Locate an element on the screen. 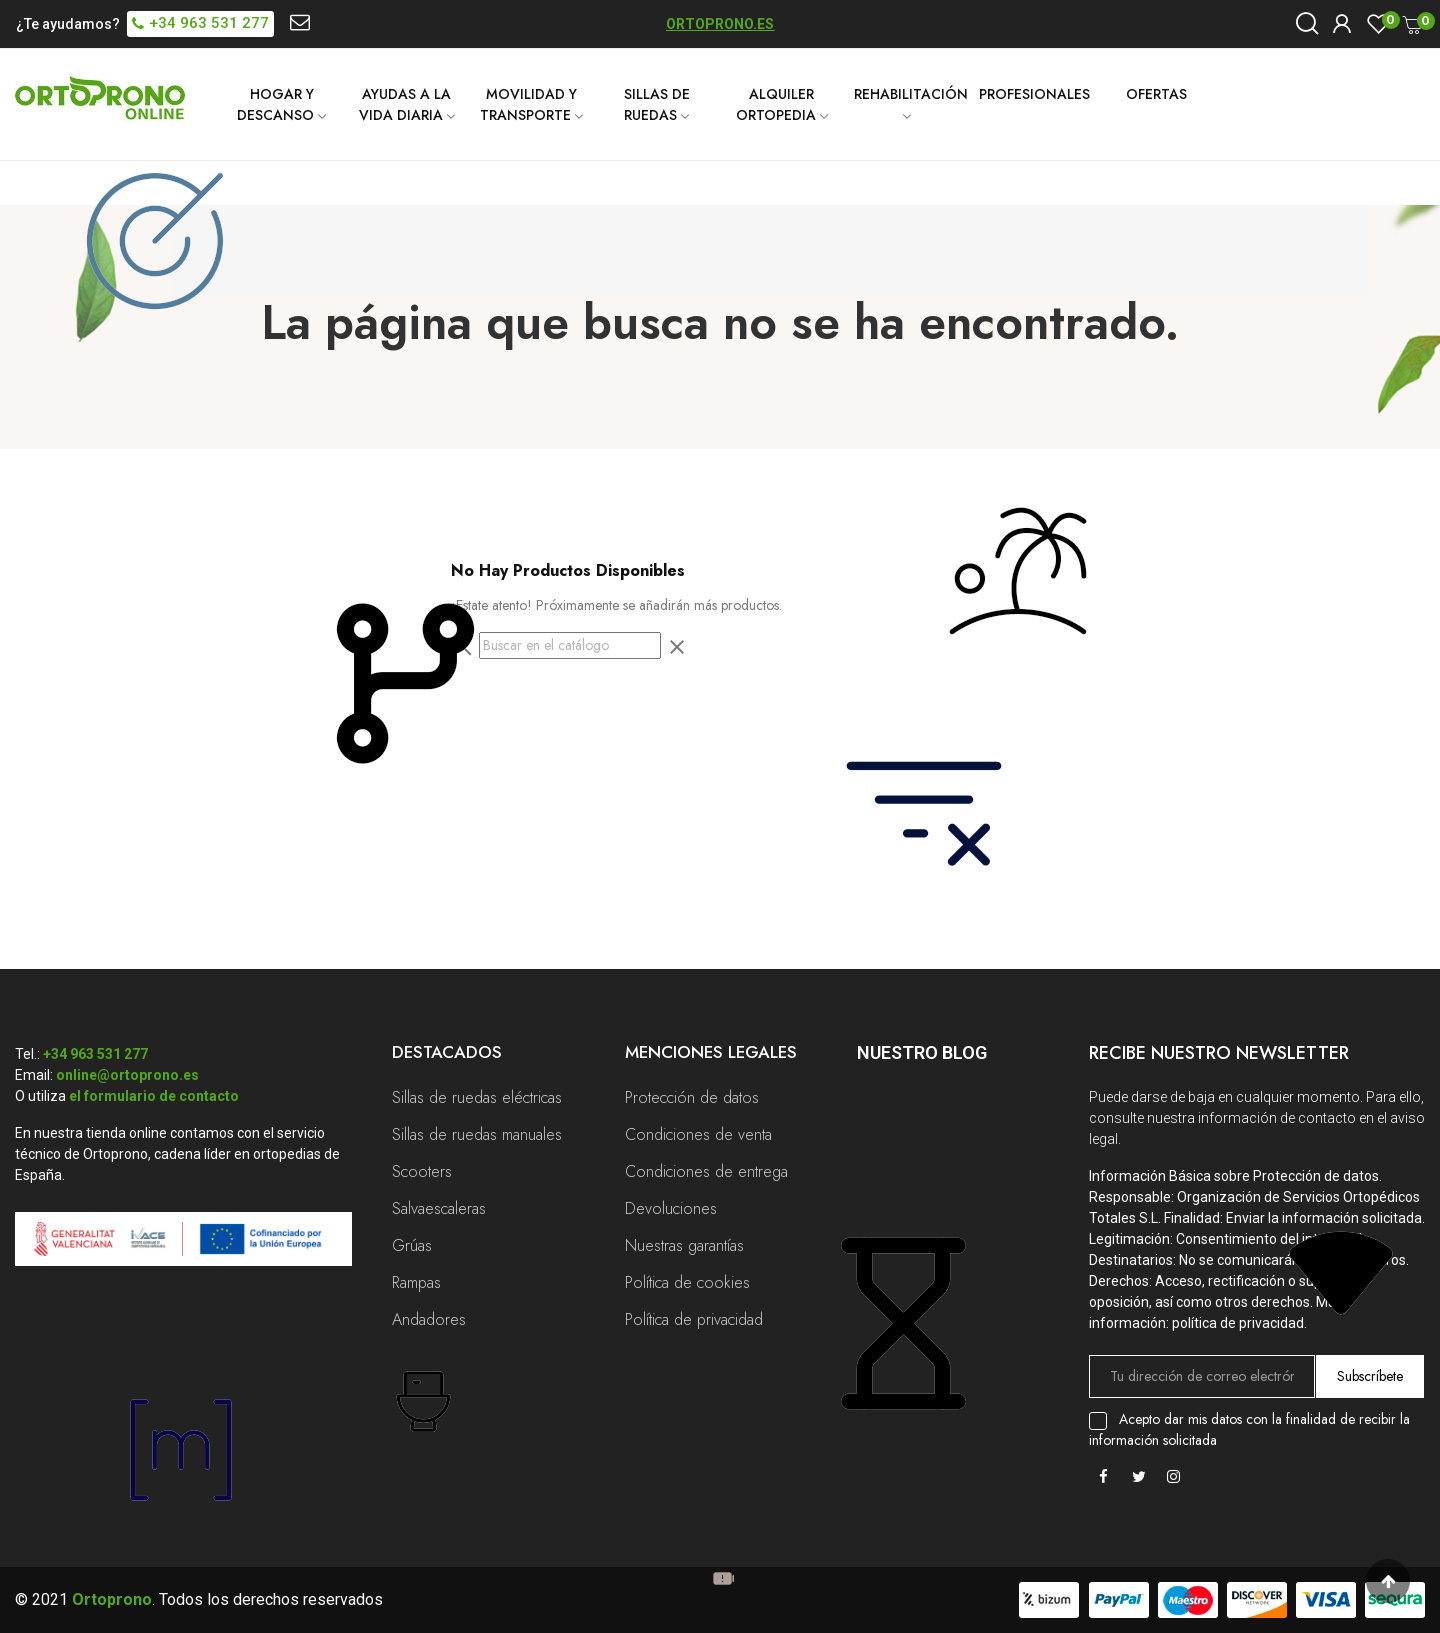 This screenshot has width=1440, height=1633. indicates low battery warning is located at coordinates (723, 1578).